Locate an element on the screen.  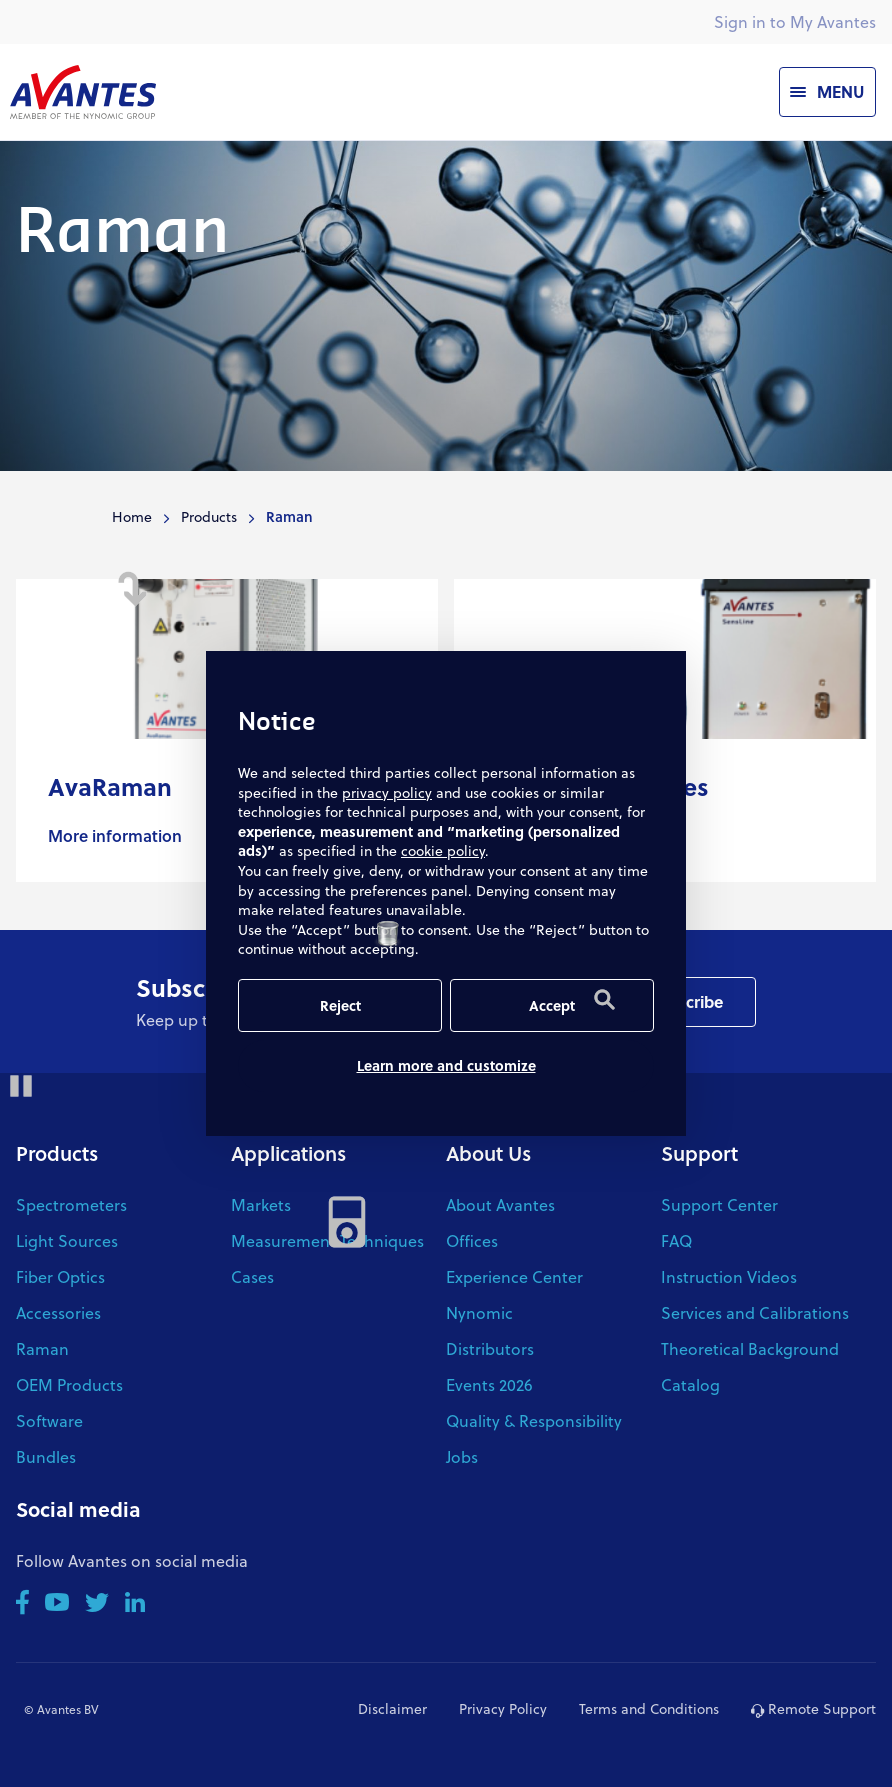
access media player device is located at coordinates (347, 1222).